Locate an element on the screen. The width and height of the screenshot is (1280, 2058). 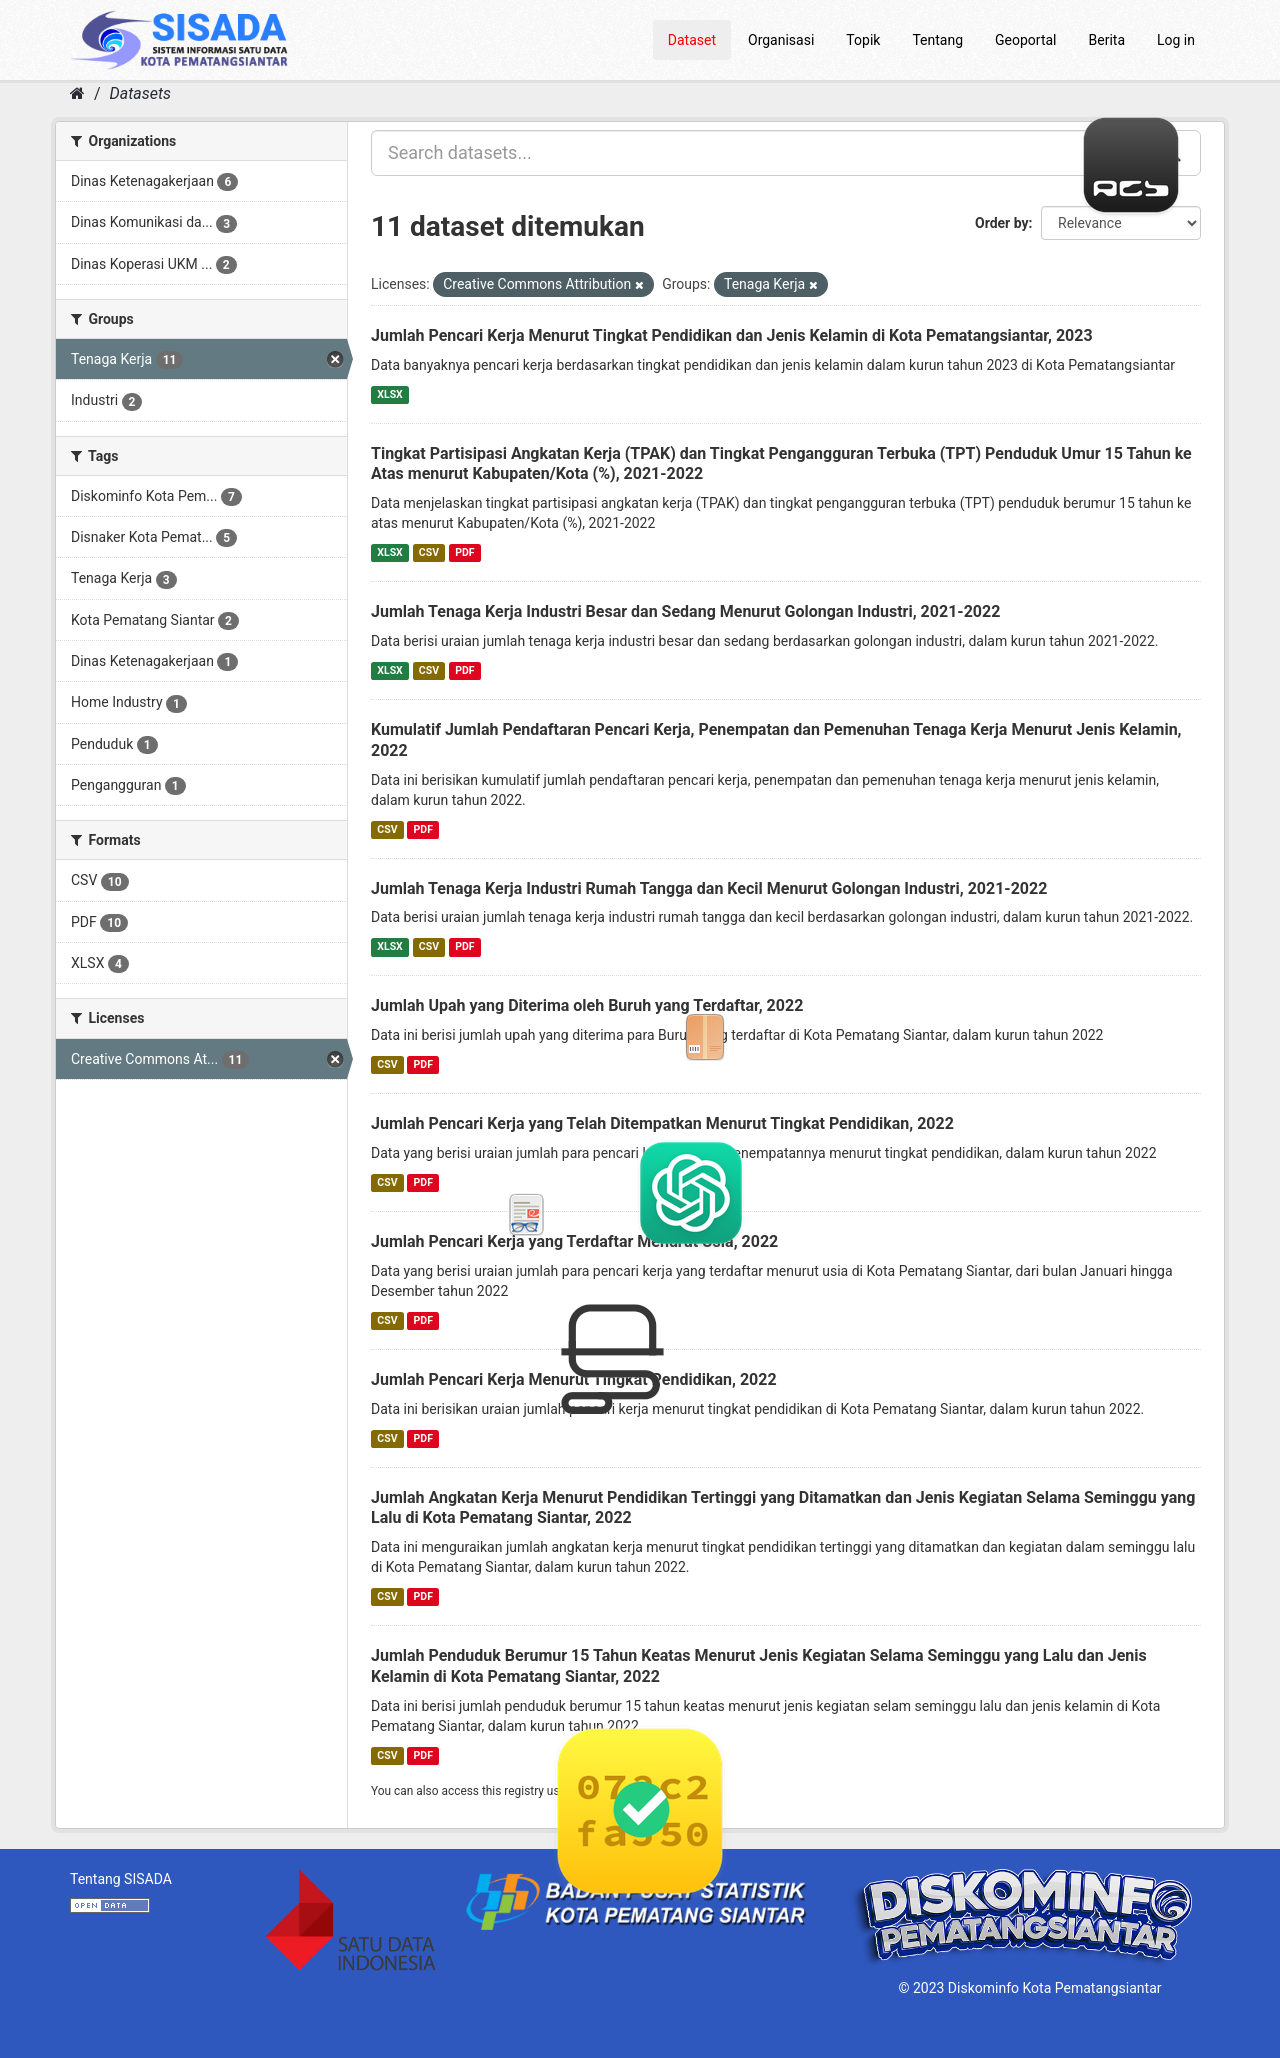
install a new application or software package is located at coordinates (705, 1037).